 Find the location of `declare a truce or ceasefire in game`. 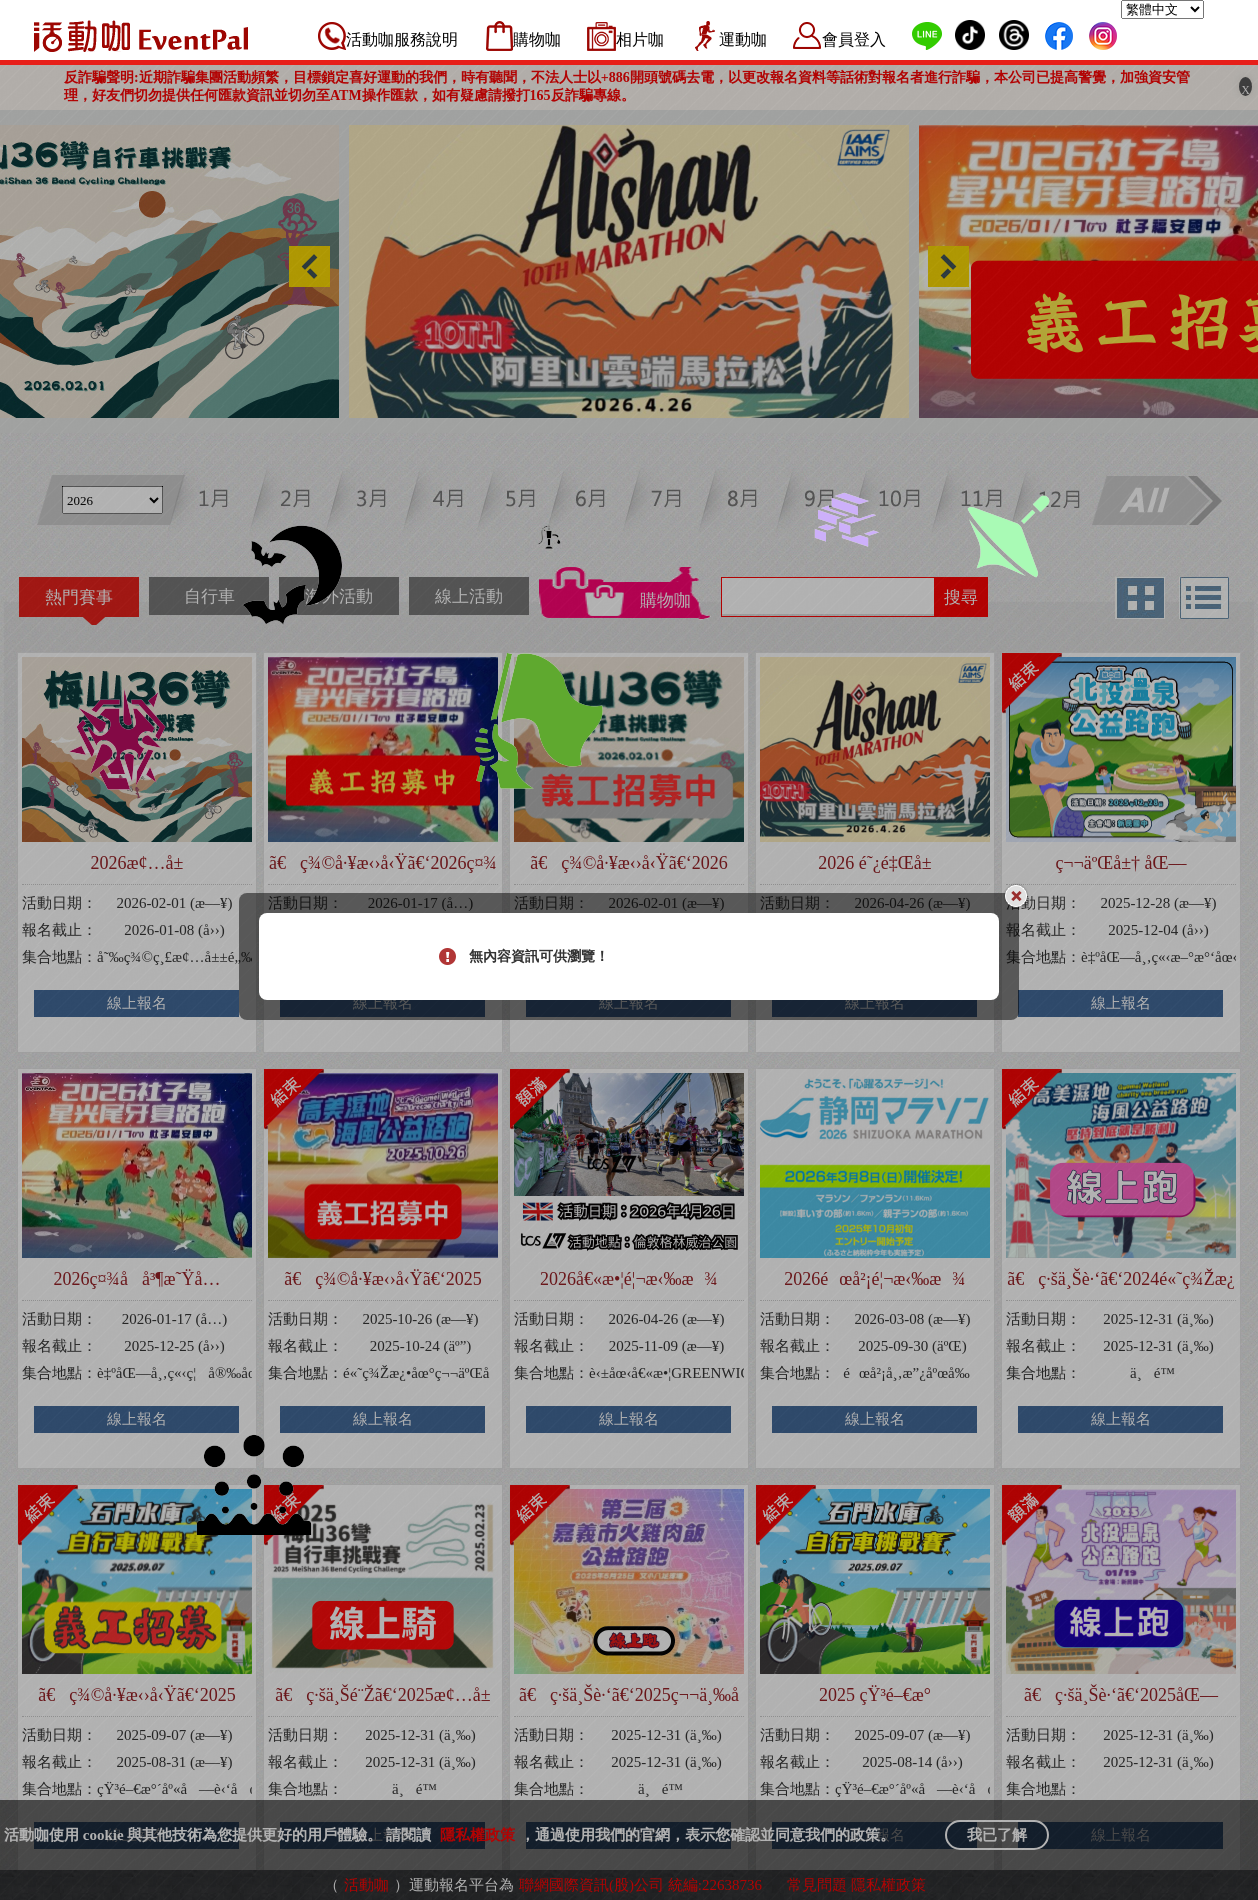

declare a truce or ceasefire in game is located at coordinates (539, 720).